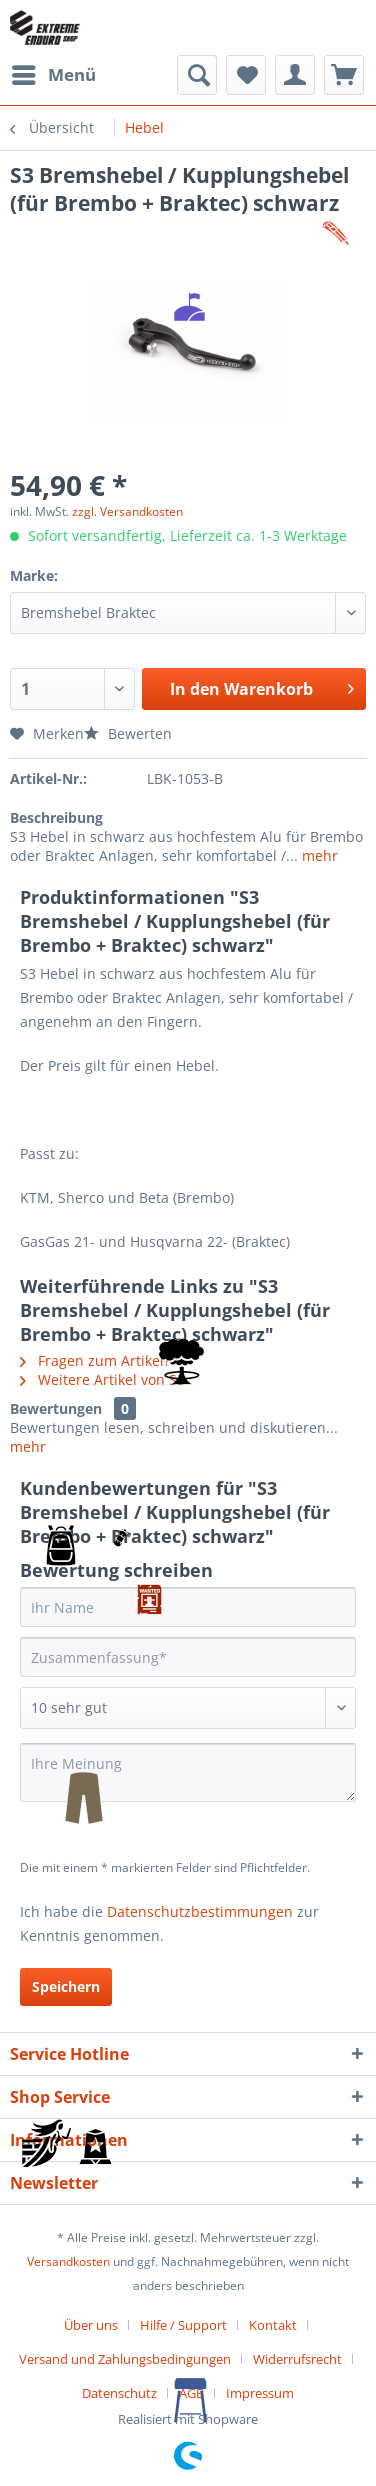 The height and width of the screenshot is (2486, 376). I want to click on view bounty or wanted poster in game, so click(149, 1599).